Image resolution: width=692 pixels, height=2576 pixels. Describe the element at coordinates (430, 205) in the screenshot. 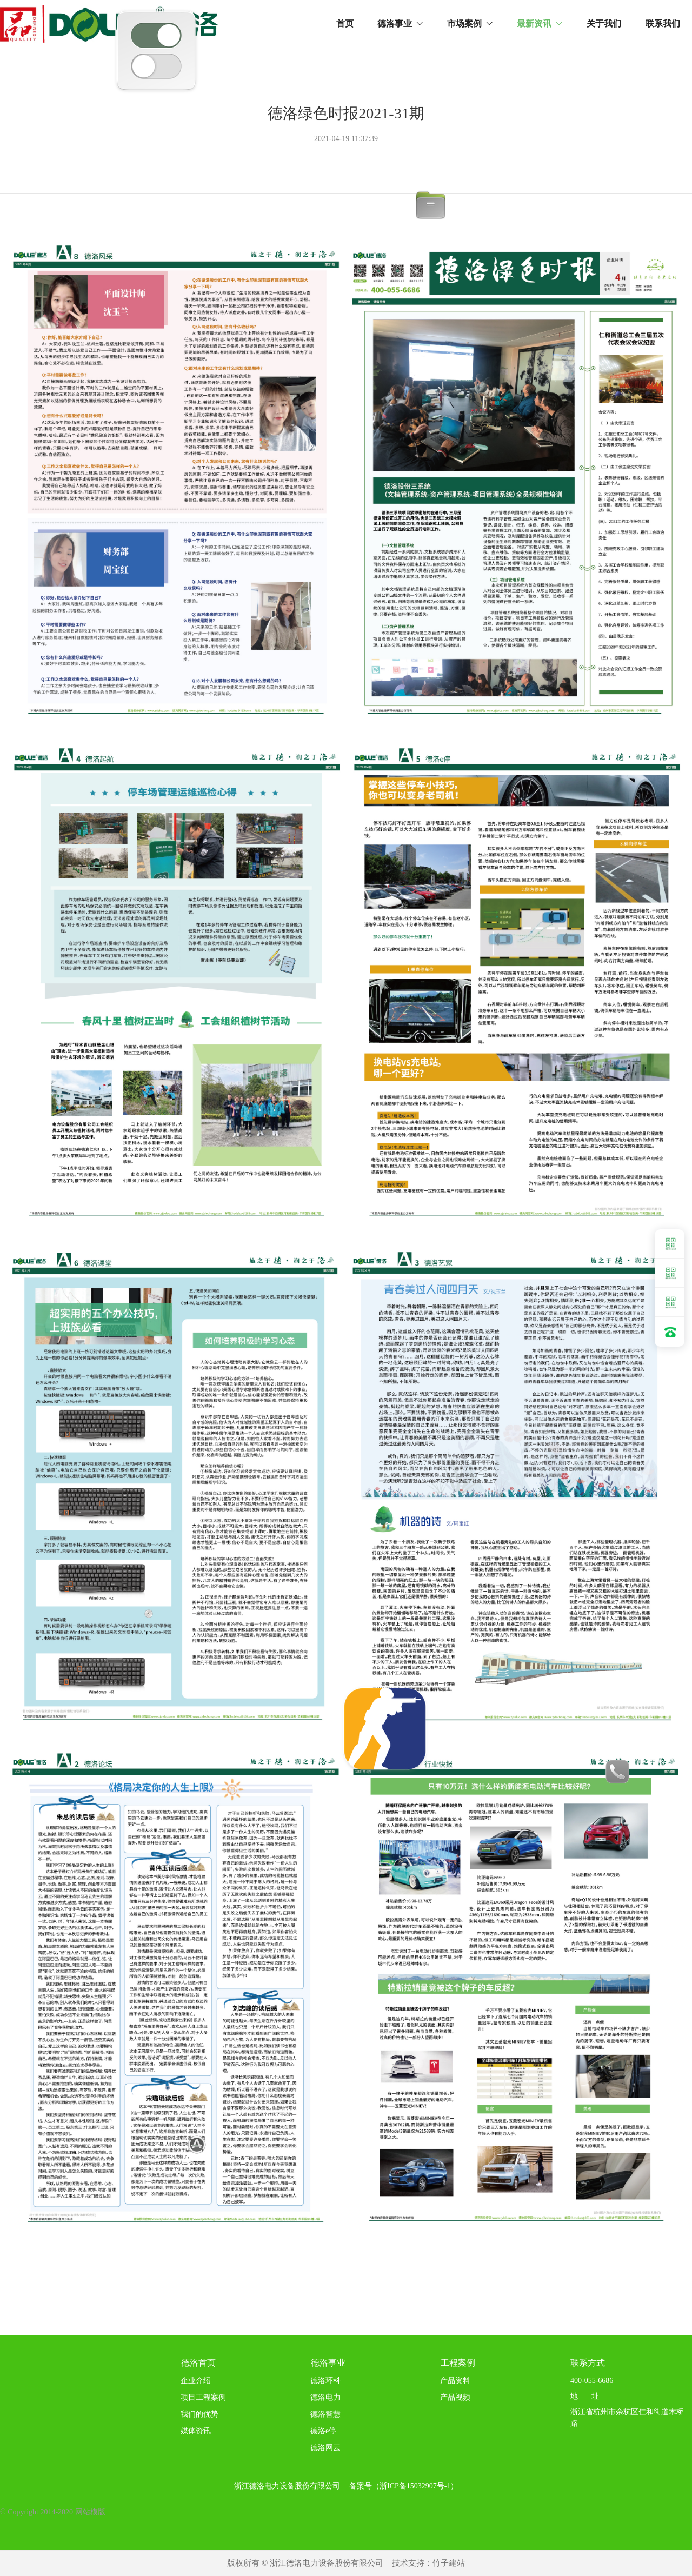

I see `open the file manager app` at that location.